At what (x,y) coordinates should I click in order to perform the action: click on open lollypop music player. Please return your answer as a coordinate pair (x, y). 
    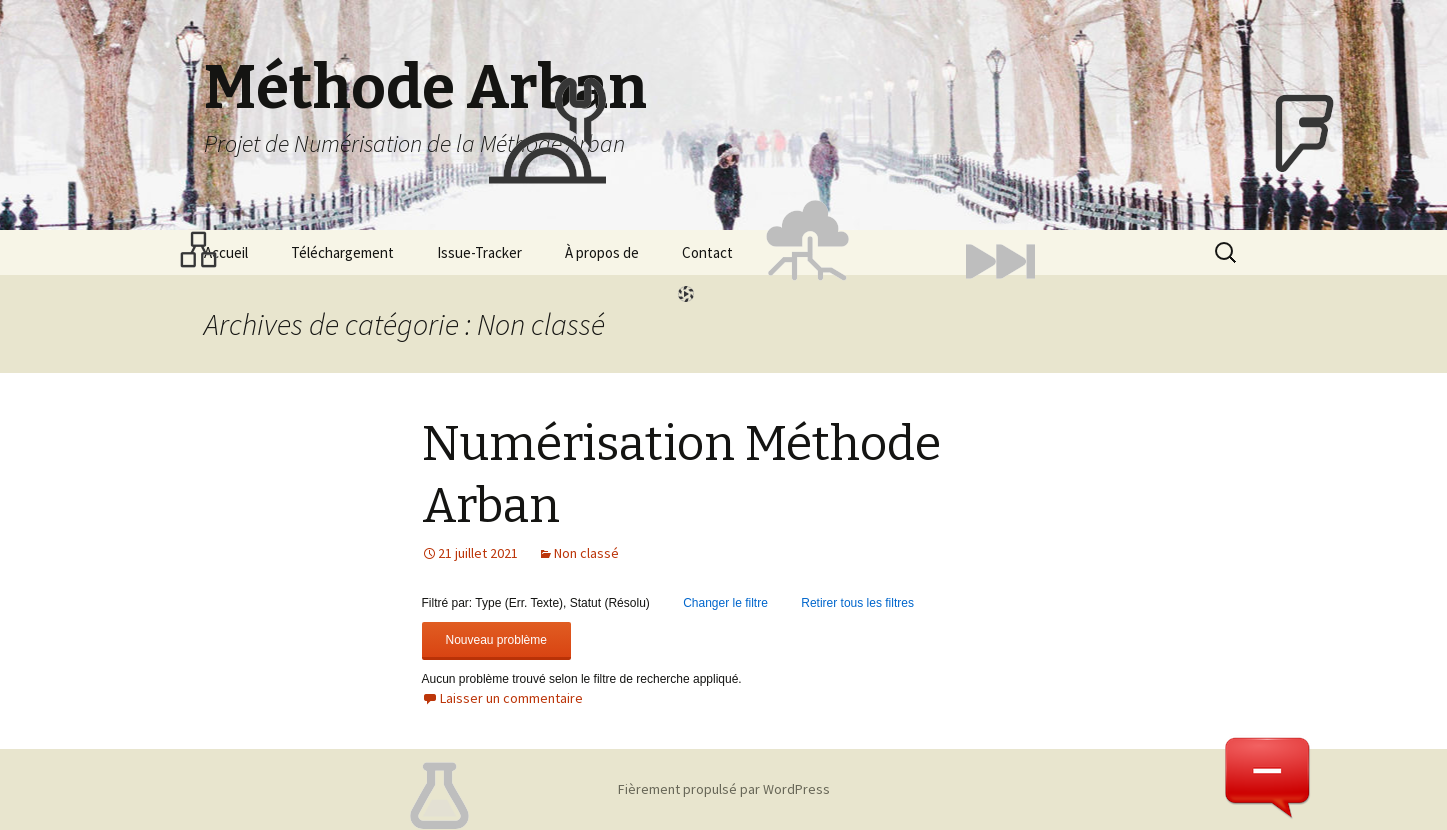
    Looking at the image, I should click on (686, 294).